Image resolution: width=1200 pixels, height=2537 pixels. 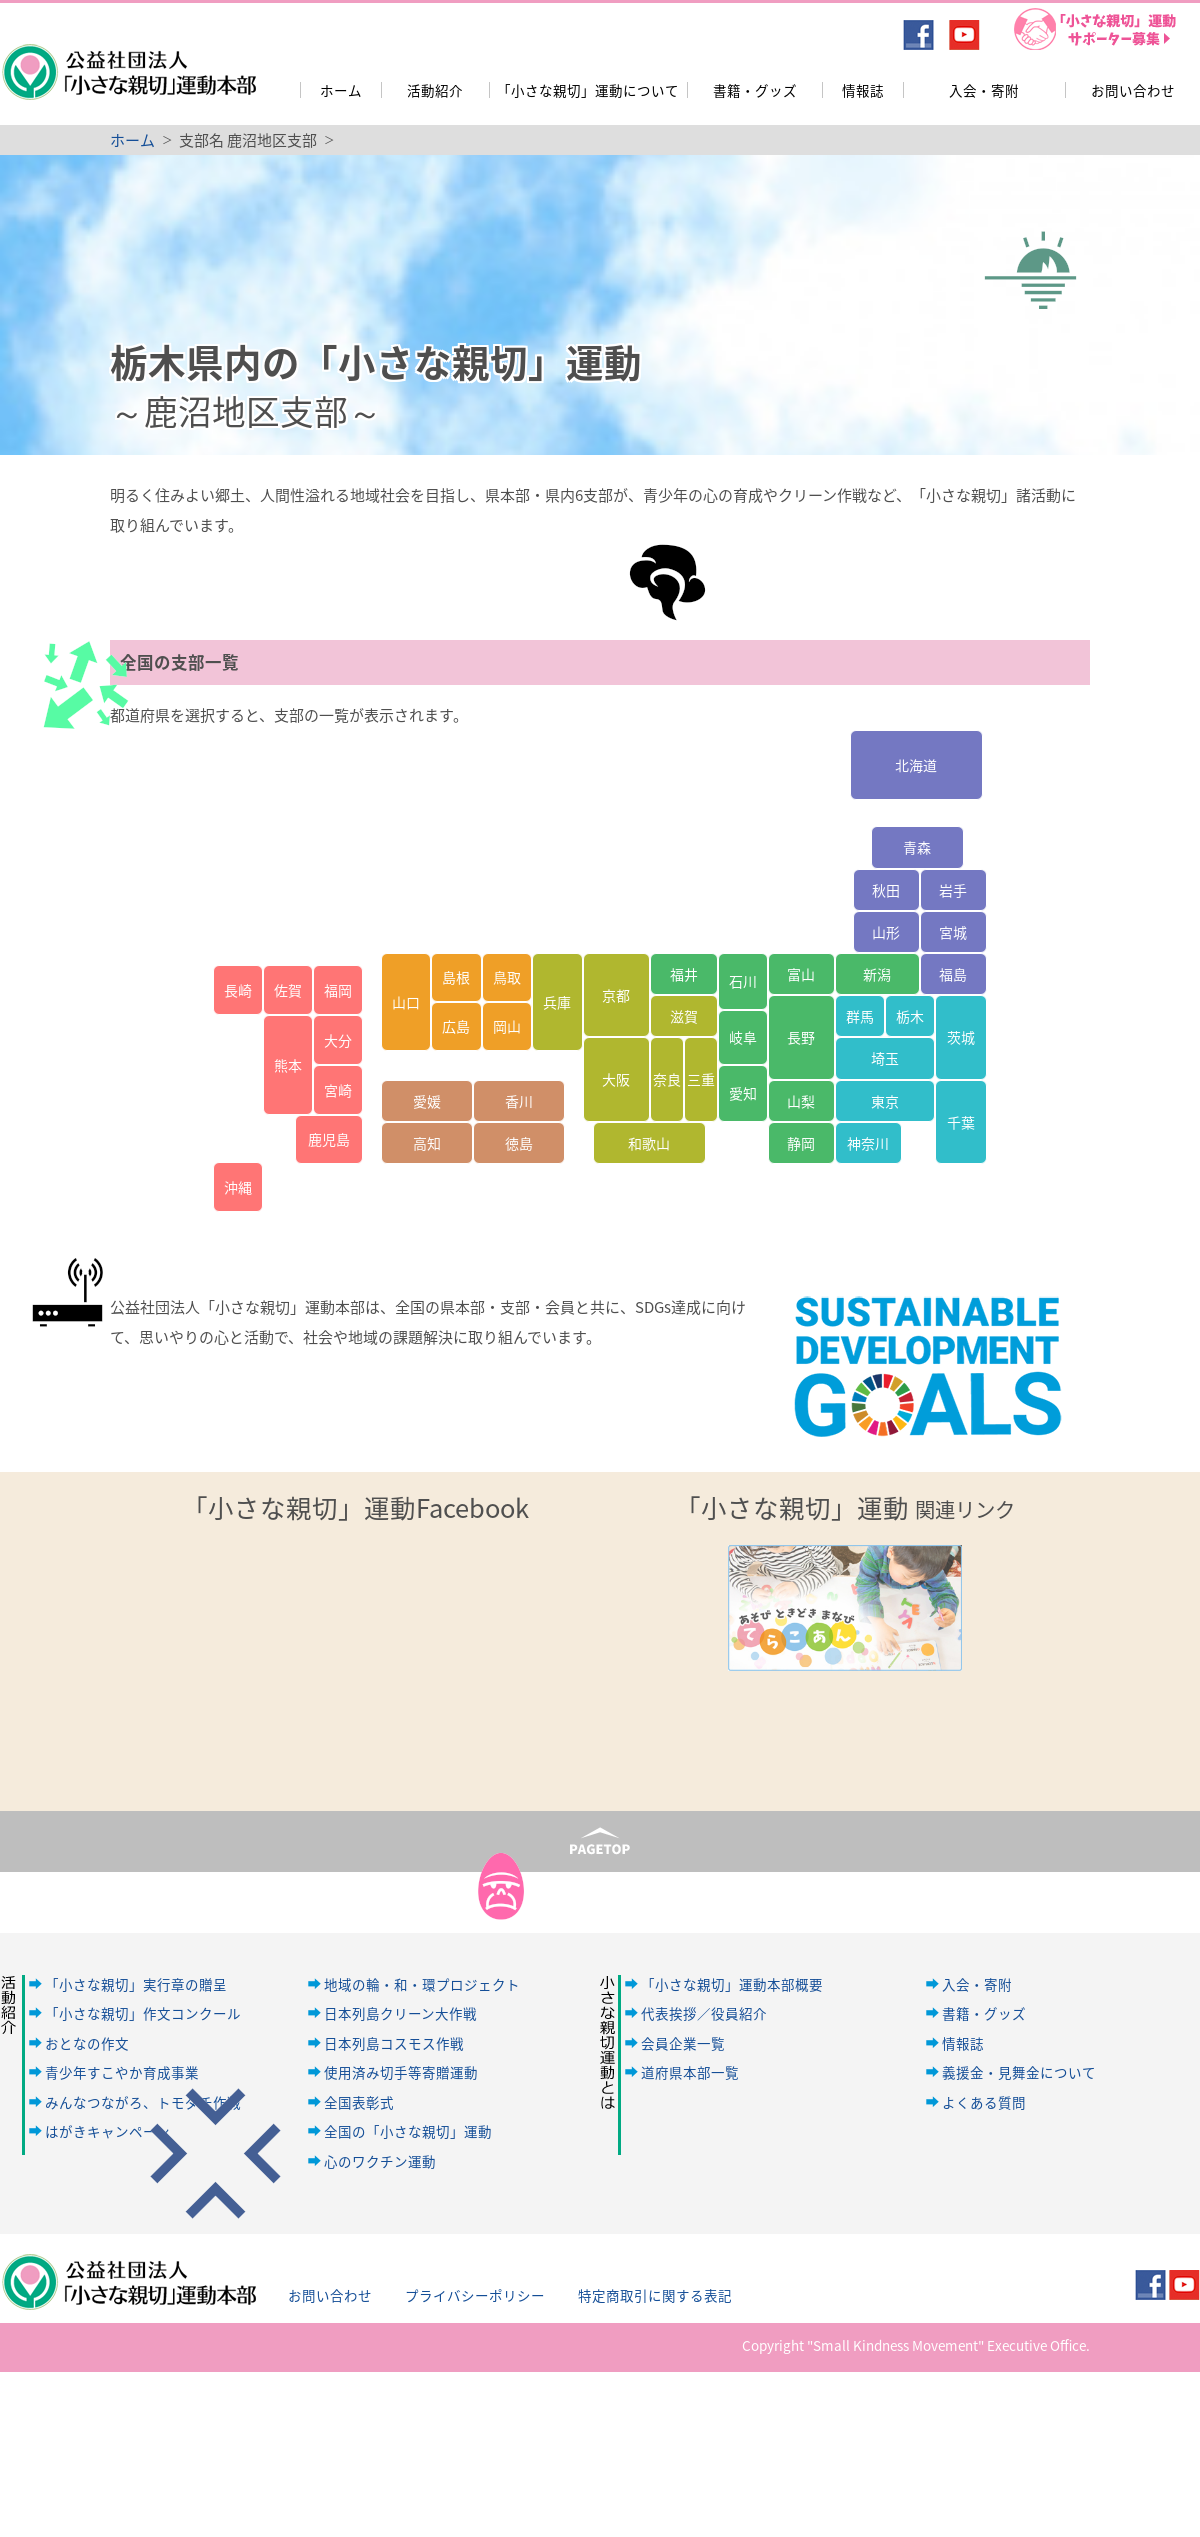 I want to click on pig character or avatar in a game, so click(x=502, y=1886).